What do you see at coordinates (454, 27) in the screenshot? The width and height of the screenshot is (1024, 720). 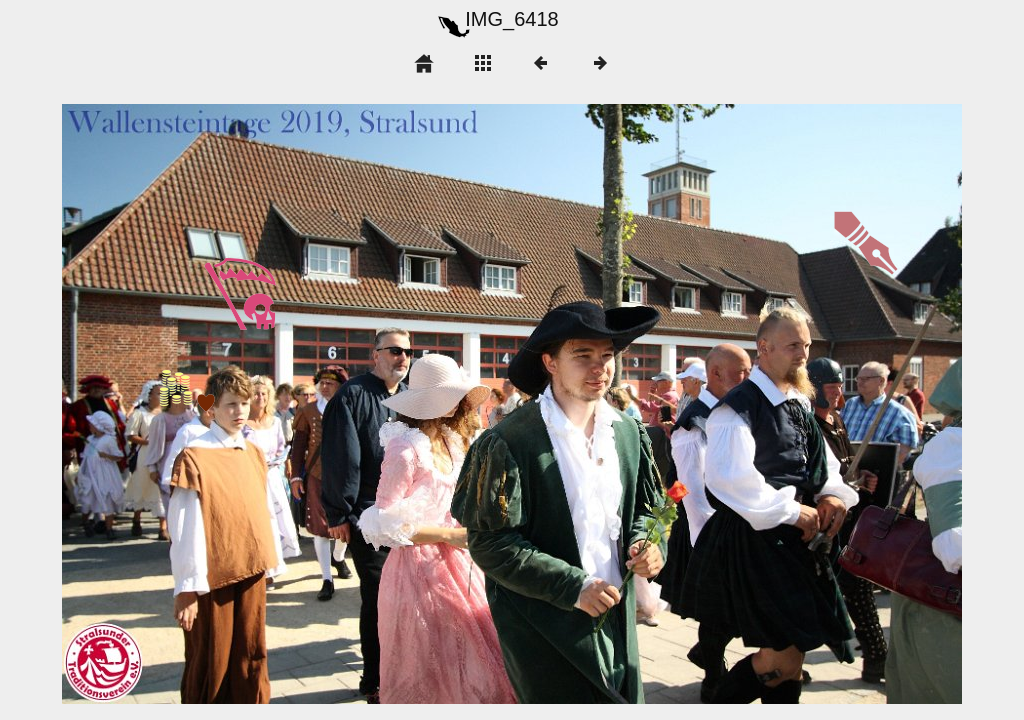 I see `select Mexico as your country or region` at bounding box center [454, 27].